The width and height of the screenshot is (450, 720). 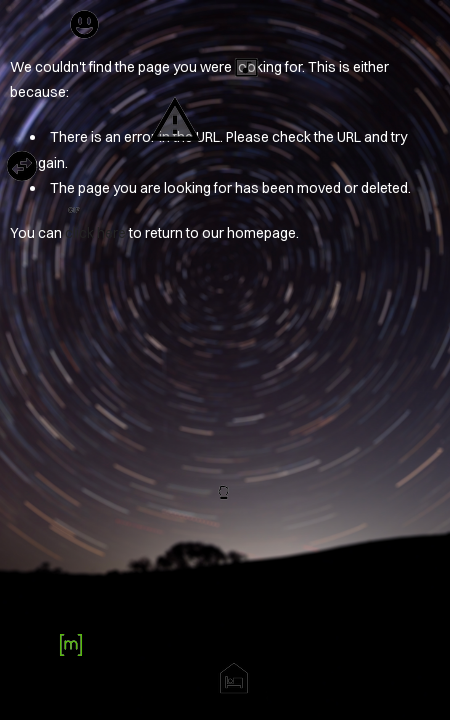 What do you see at coordinates (22, 166) in the screenshot?
I see `swap or exchange items` at bounding box center [22, 166].